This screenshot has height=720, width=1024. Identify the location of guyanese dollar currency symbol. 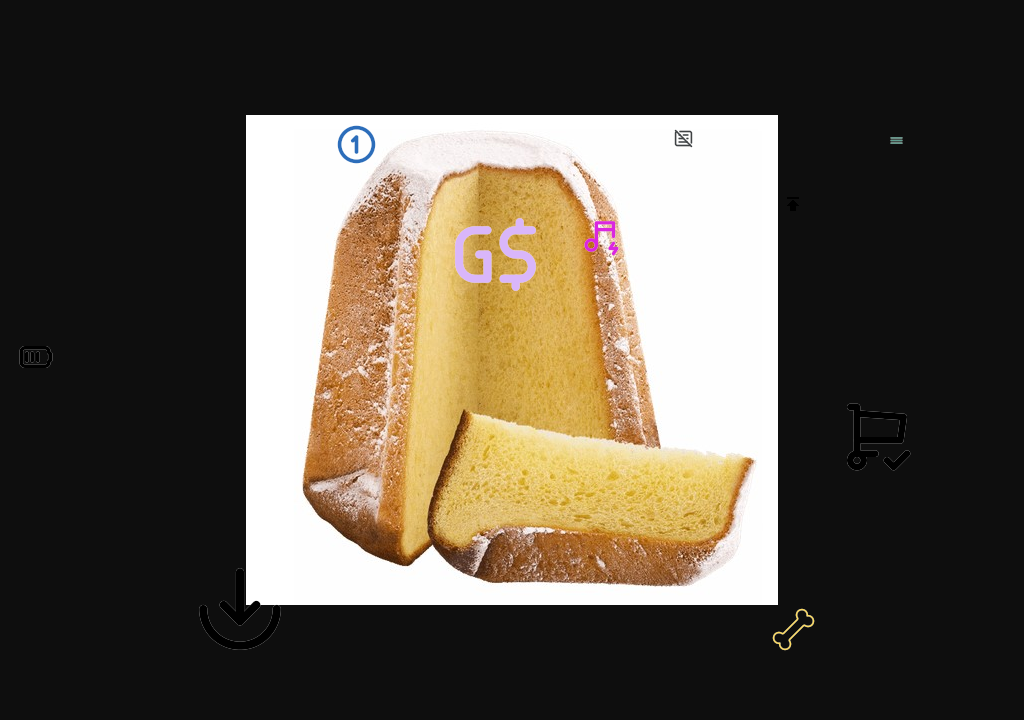
(495, 254).